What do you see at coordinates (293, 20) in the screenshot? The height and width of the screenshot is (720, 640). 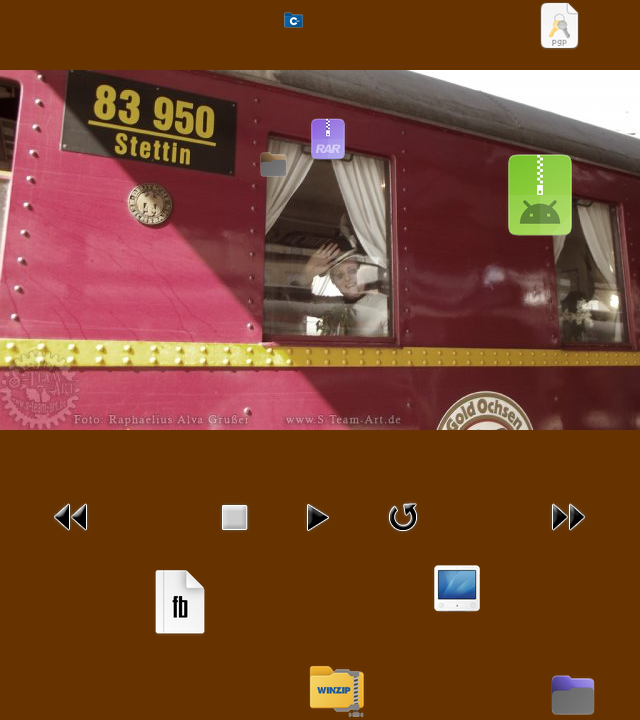 I see `open folder containing C++ project files` at bounding box center [293, 20].